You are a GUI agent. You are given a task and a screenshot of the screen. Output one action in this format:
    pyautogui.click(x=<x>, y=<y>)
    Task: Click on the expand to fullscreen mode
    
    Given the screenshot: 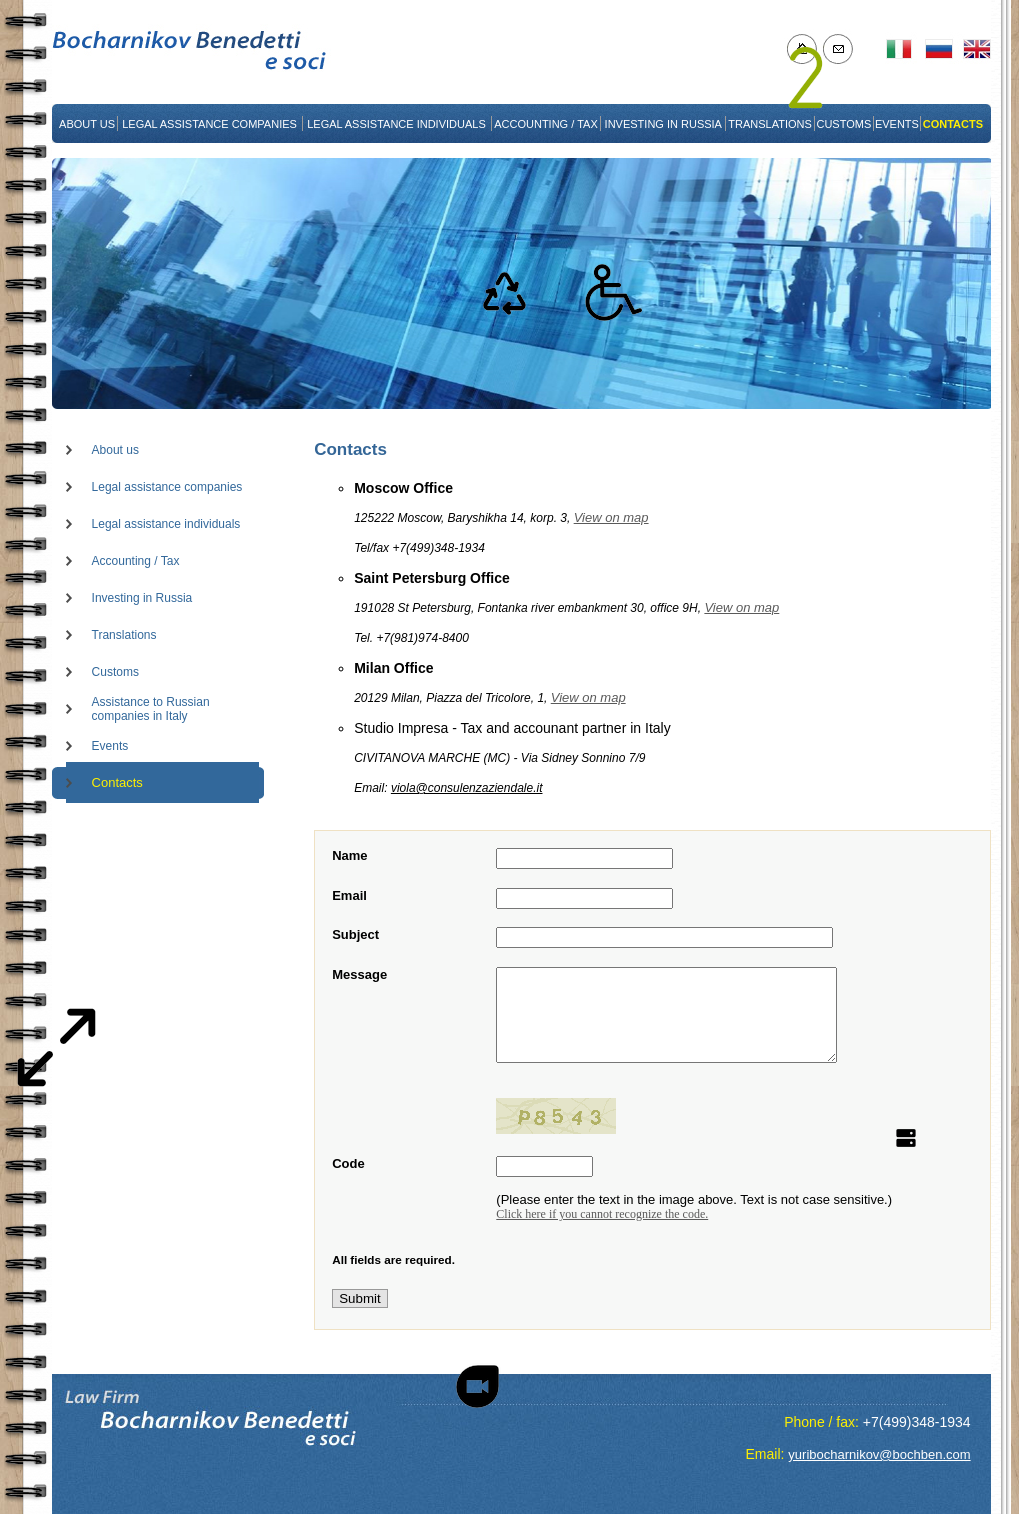 What is the action you would take?
    pyautogui.click(x=56, y=1047)
    